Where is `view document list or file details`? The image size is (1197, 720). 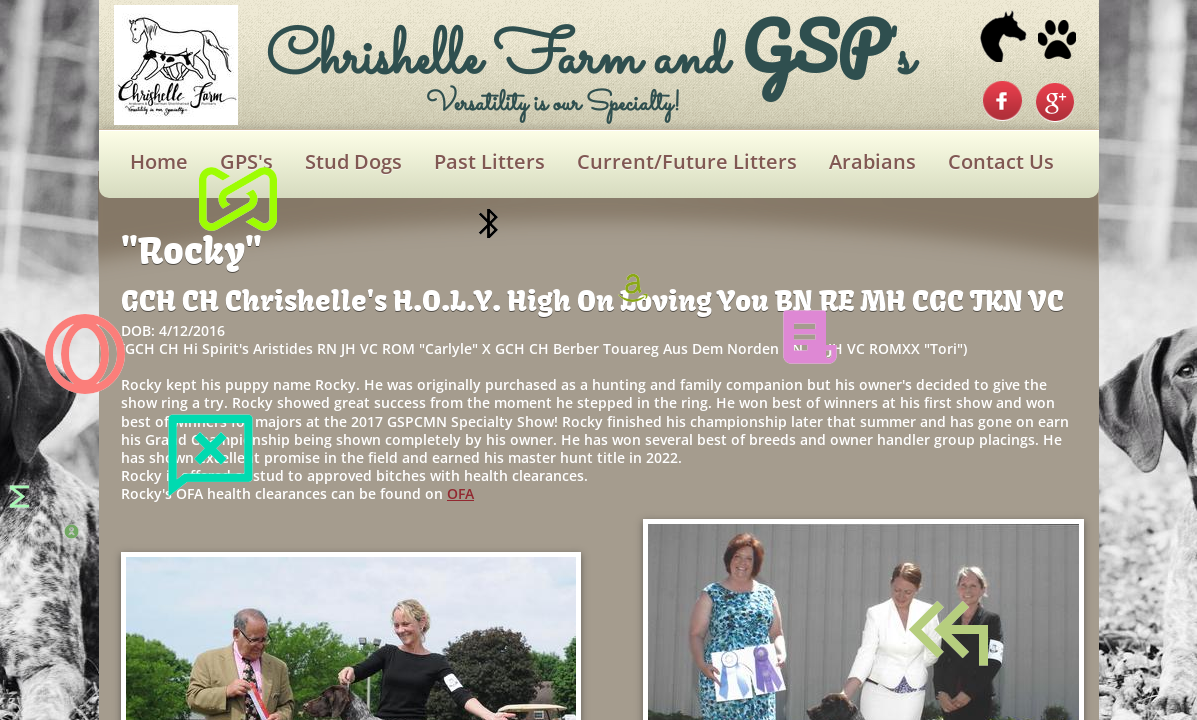
view document list or file details is located at coordinates (810, 337).